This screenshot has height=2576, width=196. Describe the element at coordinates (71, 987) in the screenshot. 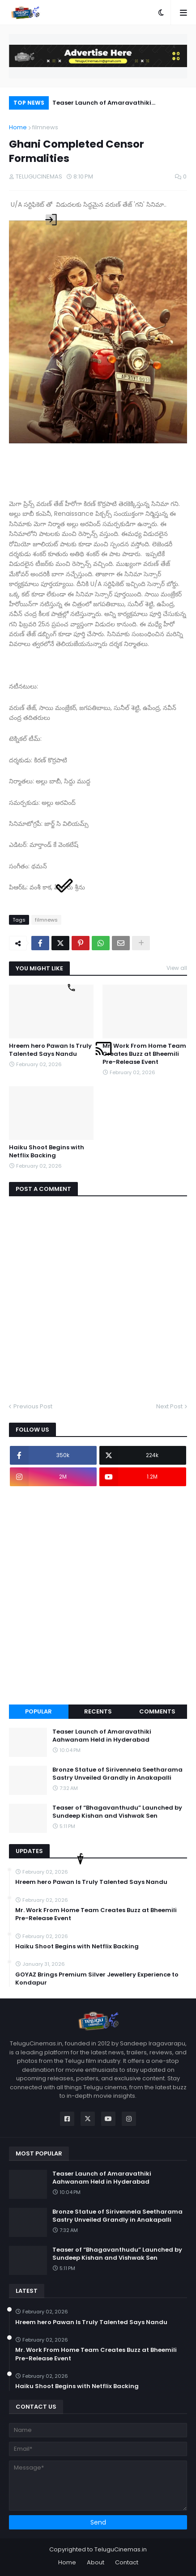

I see `make a phone call` at that location.